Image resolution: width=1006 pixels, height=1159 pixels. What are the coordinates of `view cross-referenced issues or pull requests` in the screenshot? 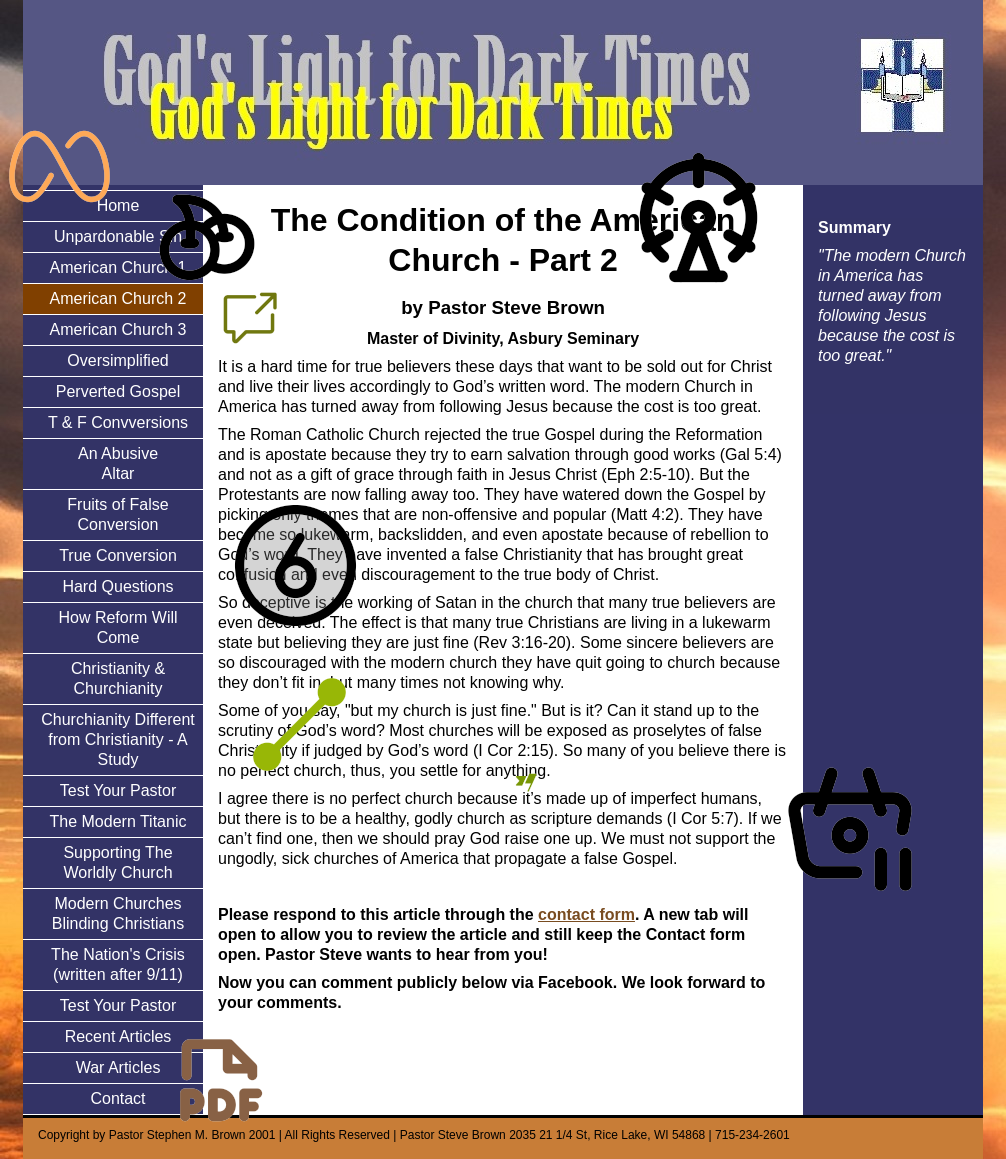 It's located at (249, 318).